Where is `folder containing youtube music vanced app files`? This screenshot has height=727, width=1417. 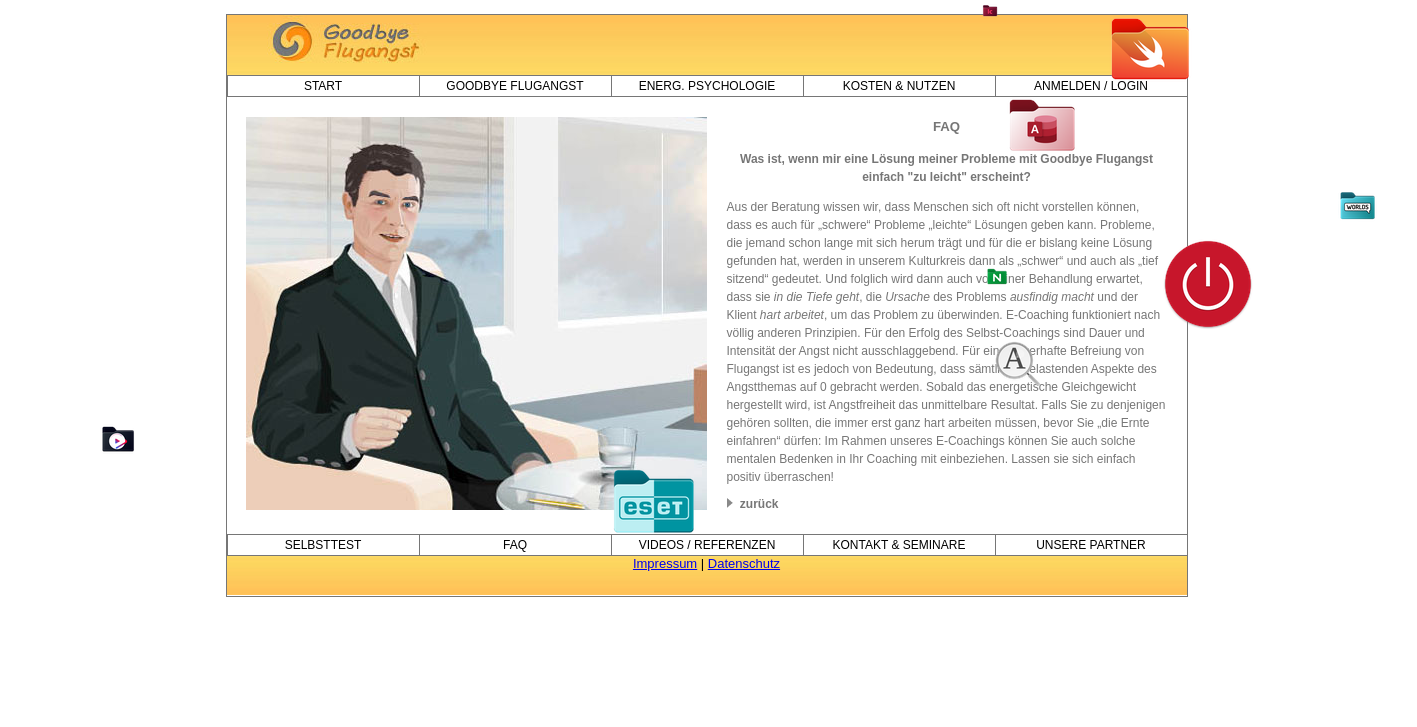
folder containing youtube music vanced app files is located at coordinates (118, 440).